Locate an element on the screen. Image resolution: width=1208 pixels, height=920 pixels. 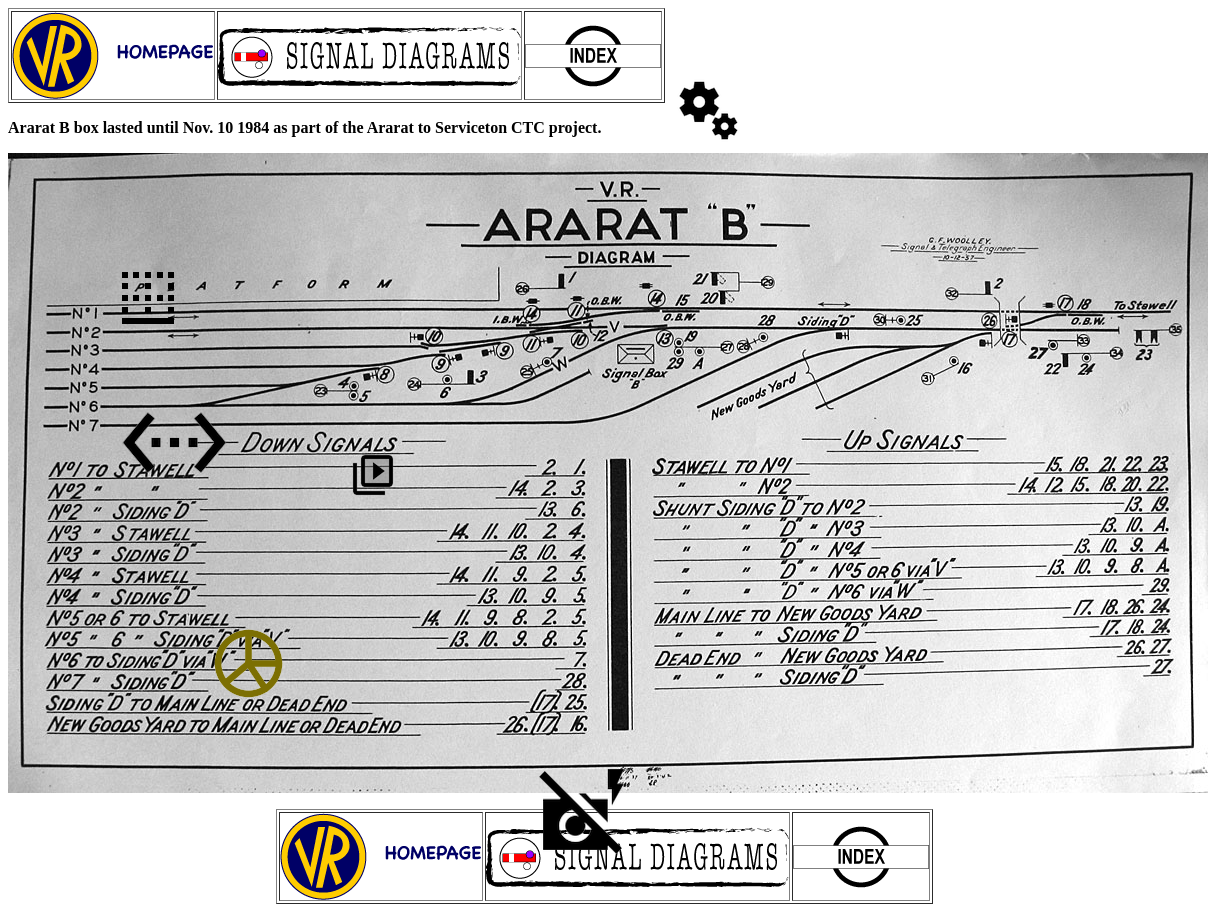
access ethernet or wired network settings is located at coordinates (174, 442).